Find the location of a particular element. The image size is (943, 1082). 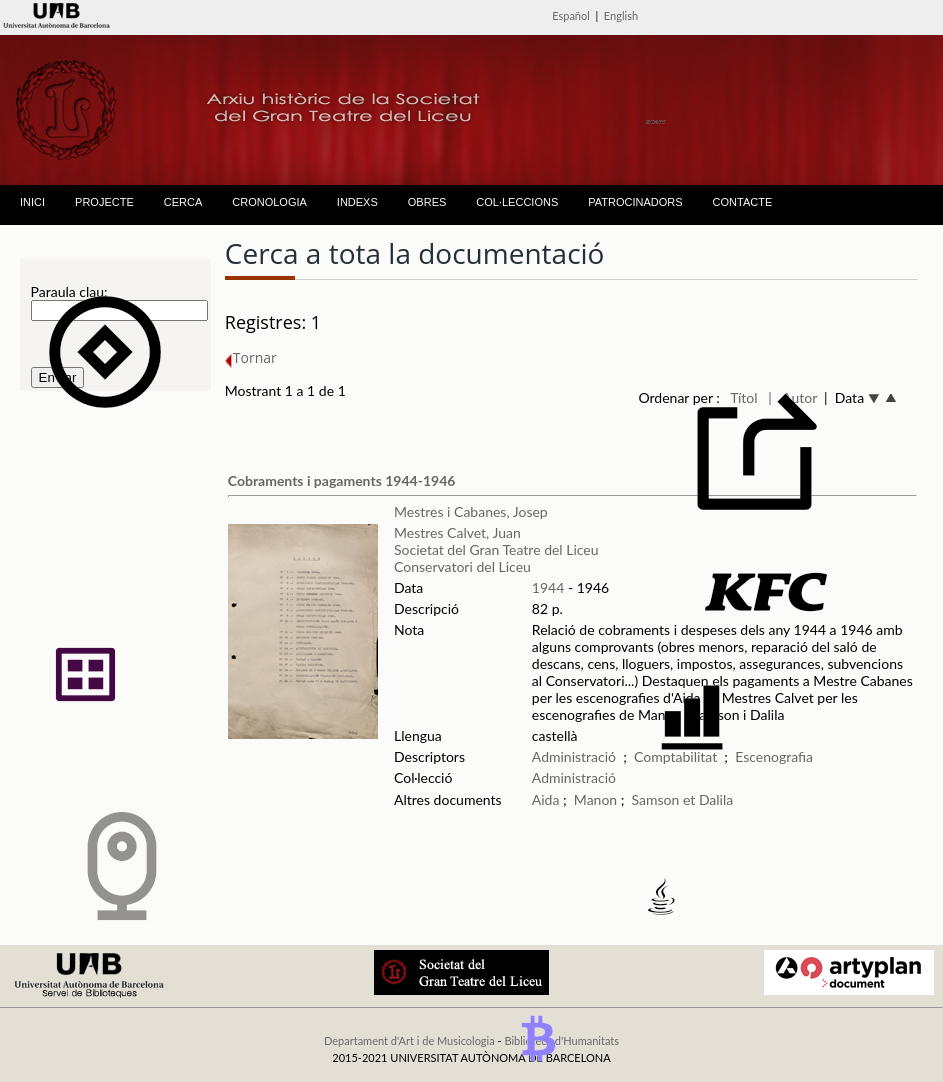

sony brand or product identifier is located at coordinates (656, 122).